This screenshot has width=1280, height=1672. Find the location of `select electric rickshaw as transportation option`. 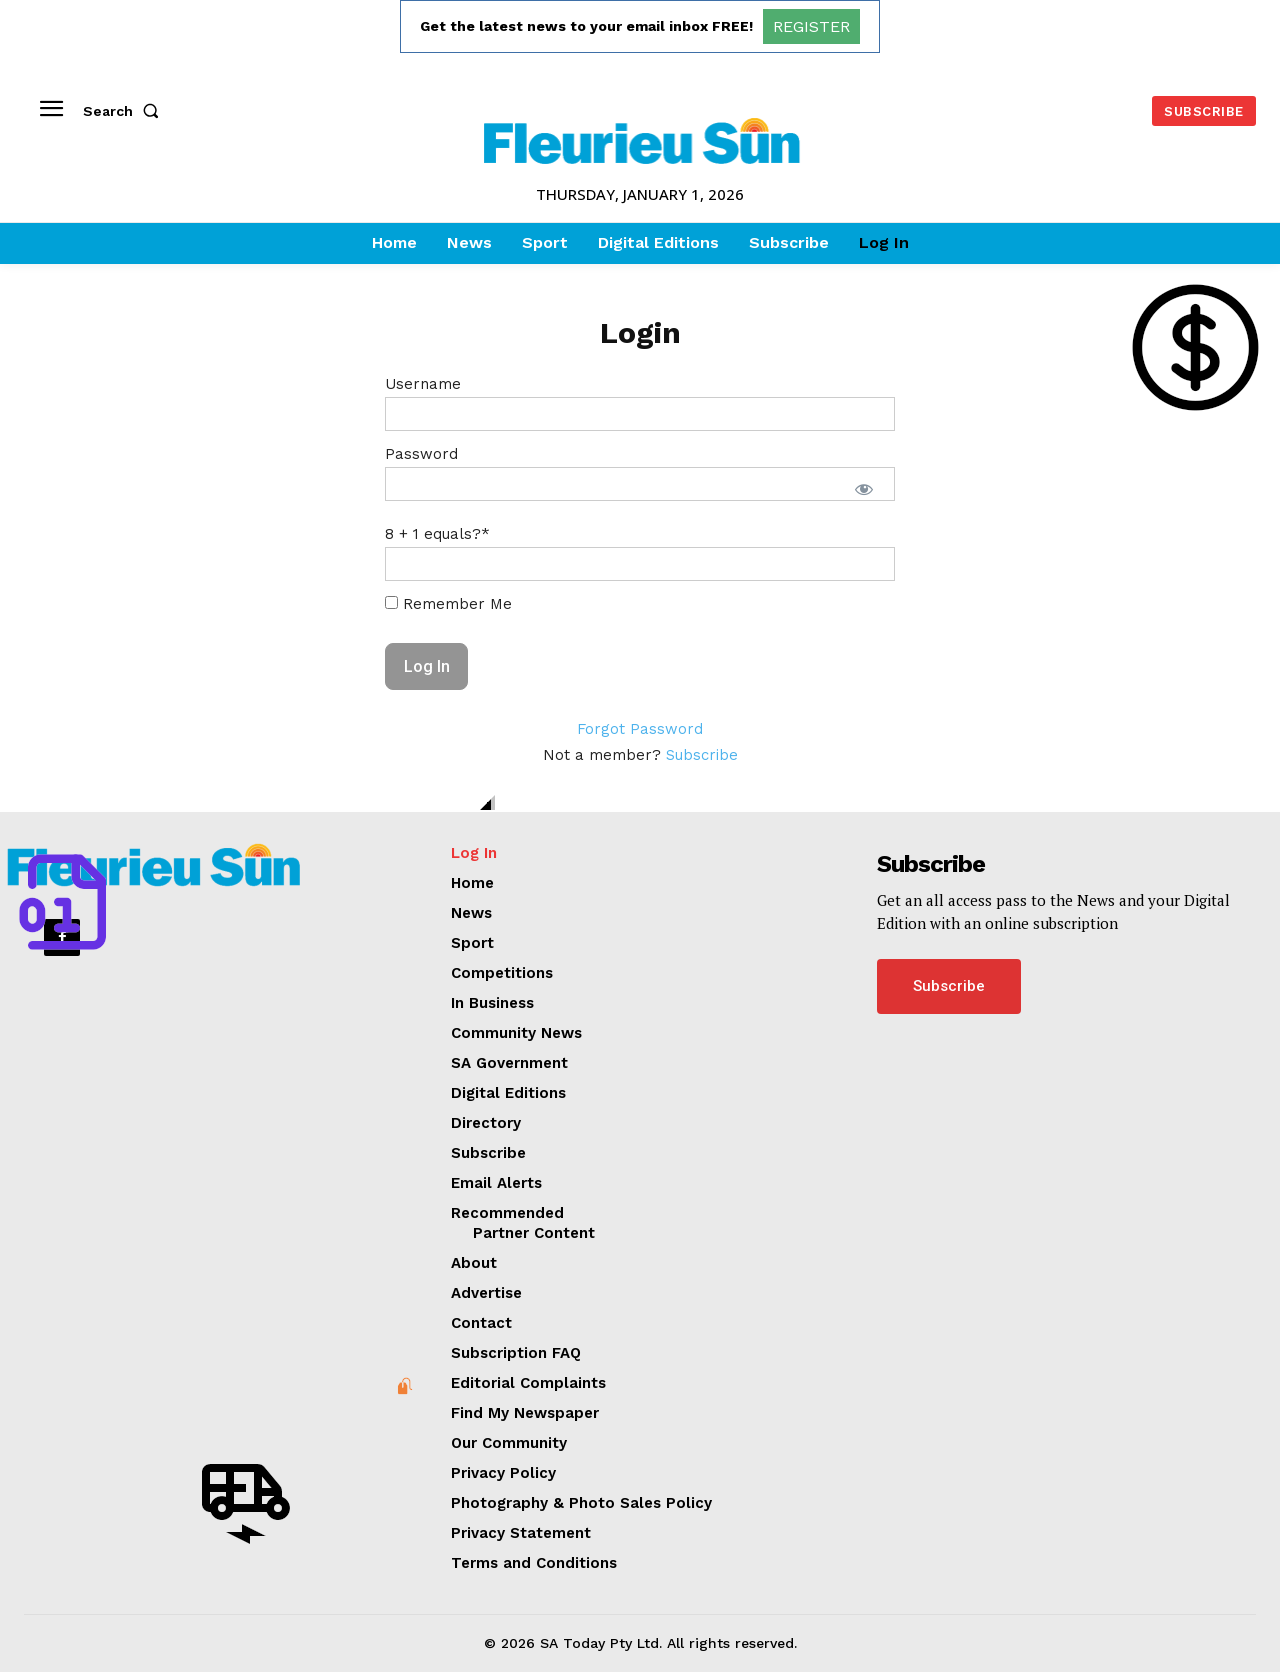

select electric rickshaw as transportation option is located at coordinates (246, 1500).